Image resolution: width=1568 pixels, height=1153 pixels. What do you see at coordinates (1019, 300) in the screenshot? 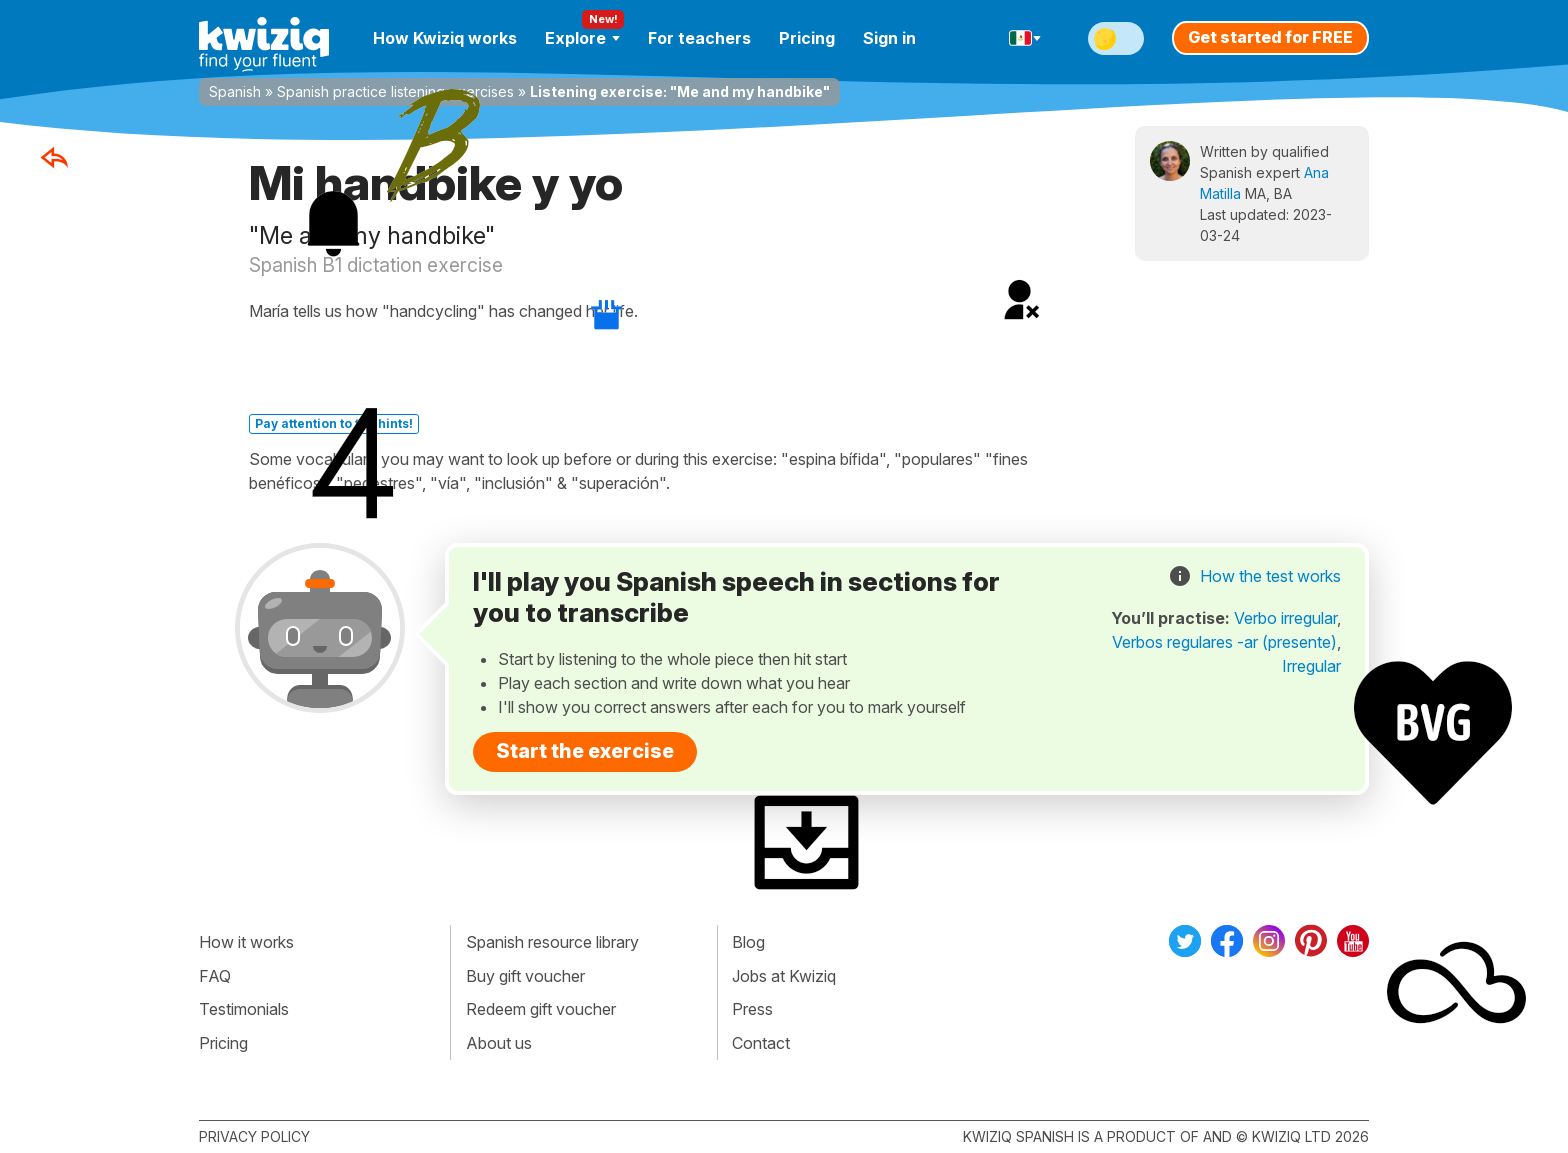
I see `unfollow a user` at bounding box center [1019, 300].